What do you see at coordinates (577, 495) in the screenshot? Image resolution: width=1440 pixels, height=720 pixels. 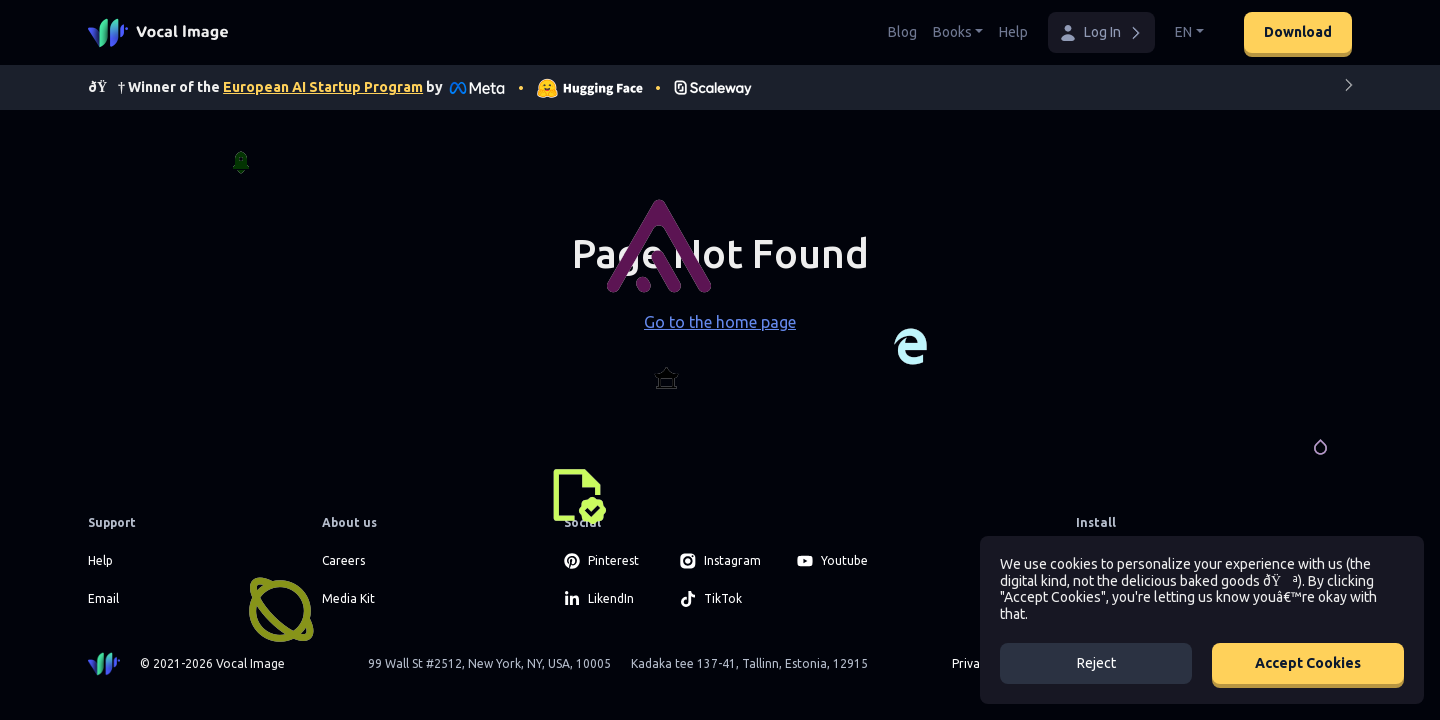 I see `view verified contract document` at bounding box center [577, 495].